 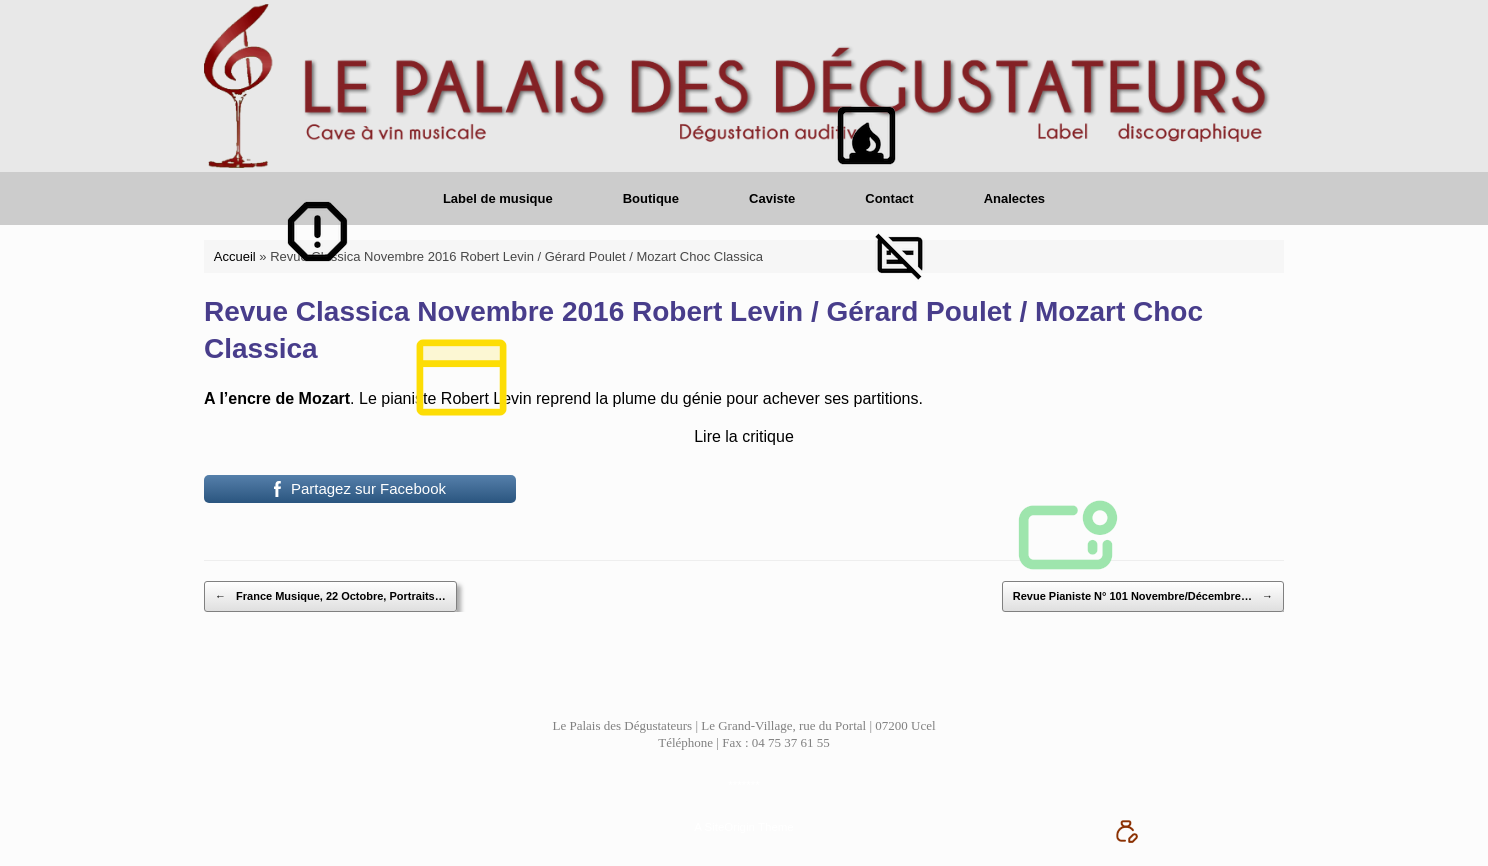 What do you see at coordinates (317, 231) in the screenshot?
I see `indicates an email error or delivery failure` at bounding box center [317, 231].